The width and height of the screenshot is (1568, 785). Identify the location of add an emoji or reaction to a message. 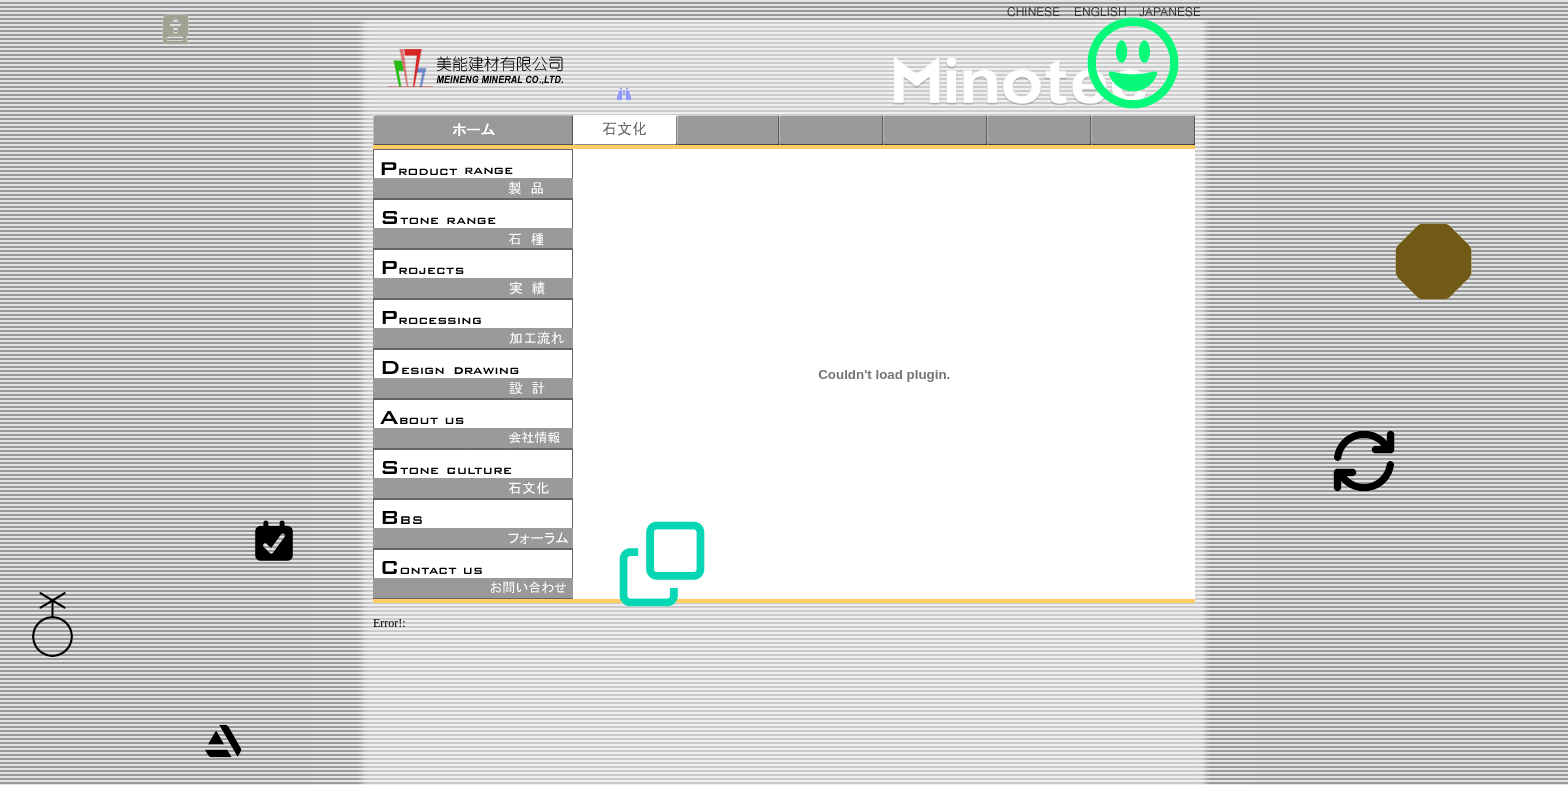
(1133, 63).